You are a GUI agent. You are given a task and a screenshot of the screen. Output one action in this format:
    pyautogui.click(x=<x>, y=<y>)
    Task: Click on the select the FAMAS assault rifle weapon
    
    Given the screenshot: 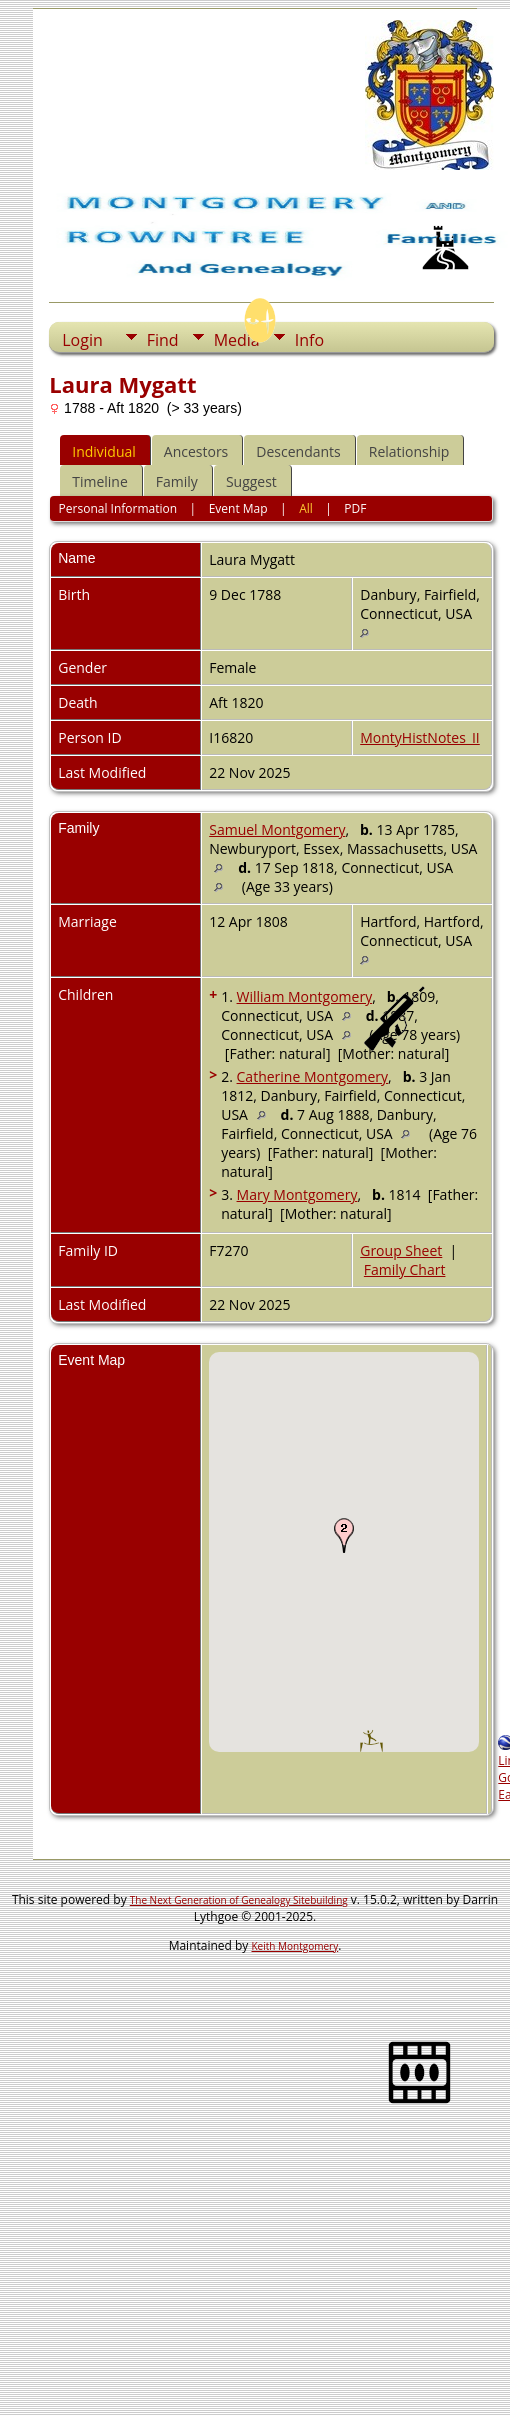 What is the action you would take?
    pyautogui.click(x=394, y=1018)
    